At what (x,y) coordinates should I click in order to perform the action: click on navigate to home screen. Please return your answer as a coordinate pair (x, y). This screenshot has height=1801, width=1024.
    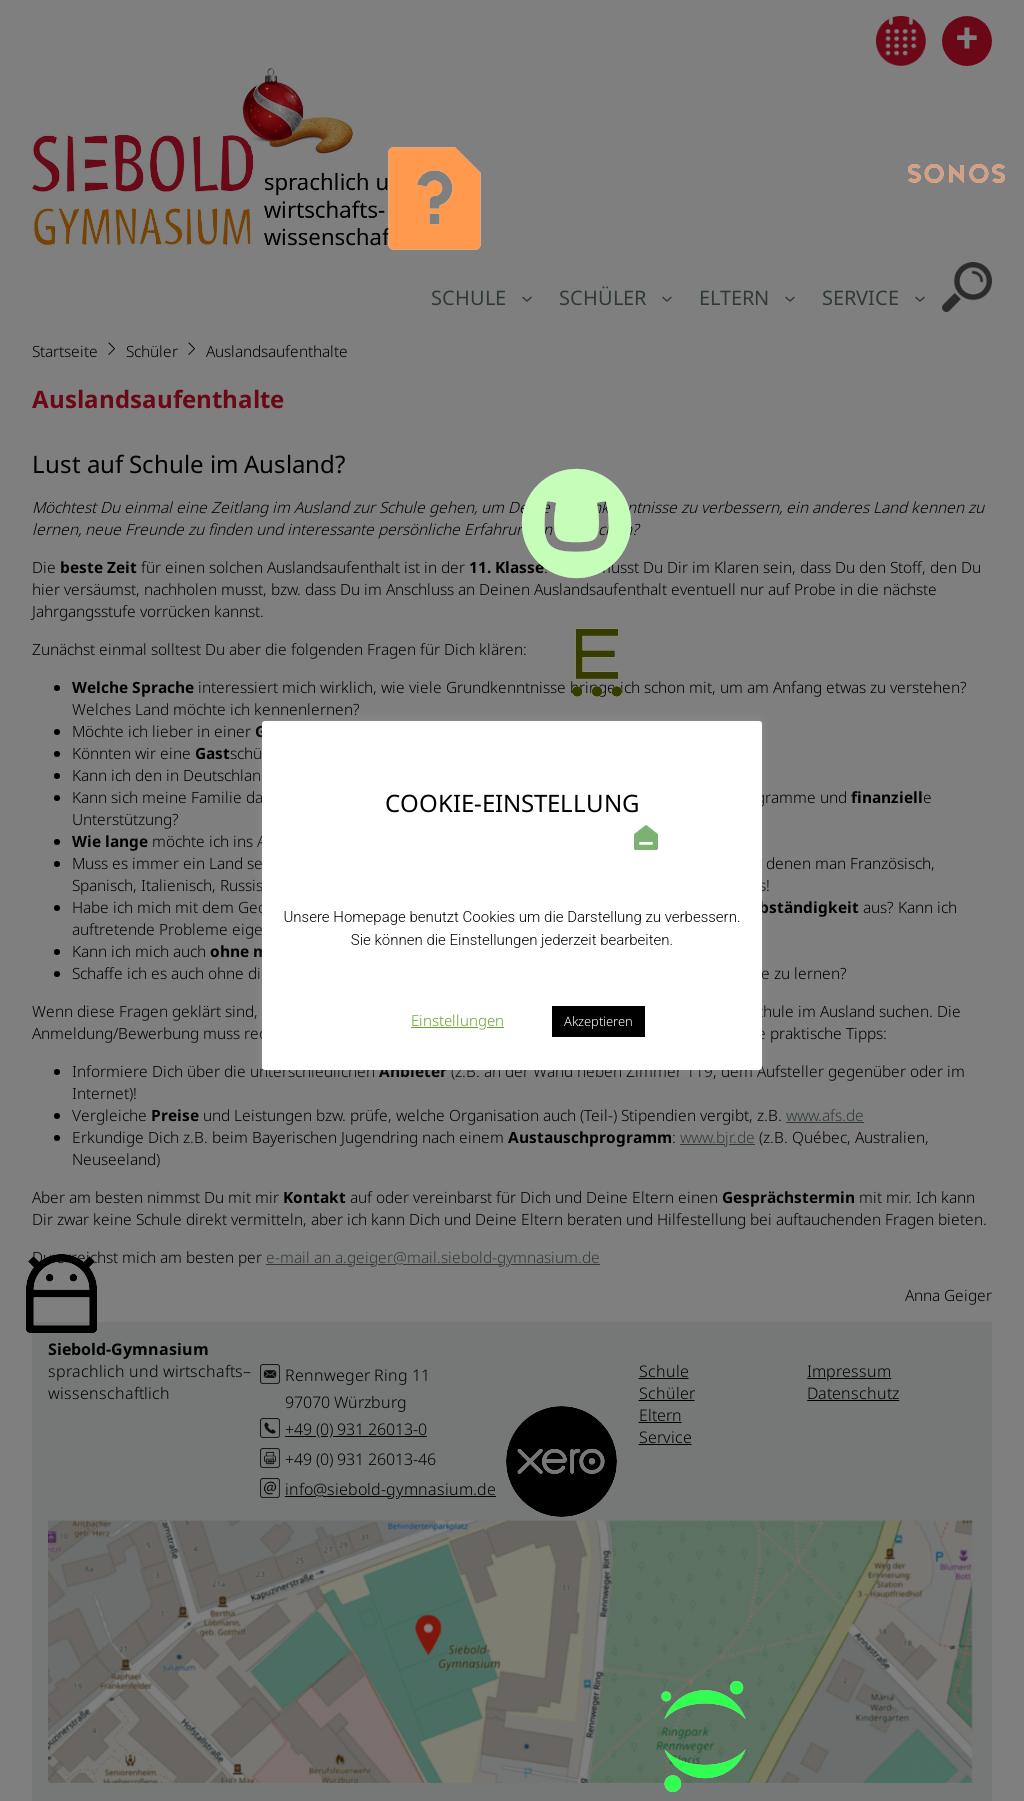
    Looking at the image, I should click on (646, 838).